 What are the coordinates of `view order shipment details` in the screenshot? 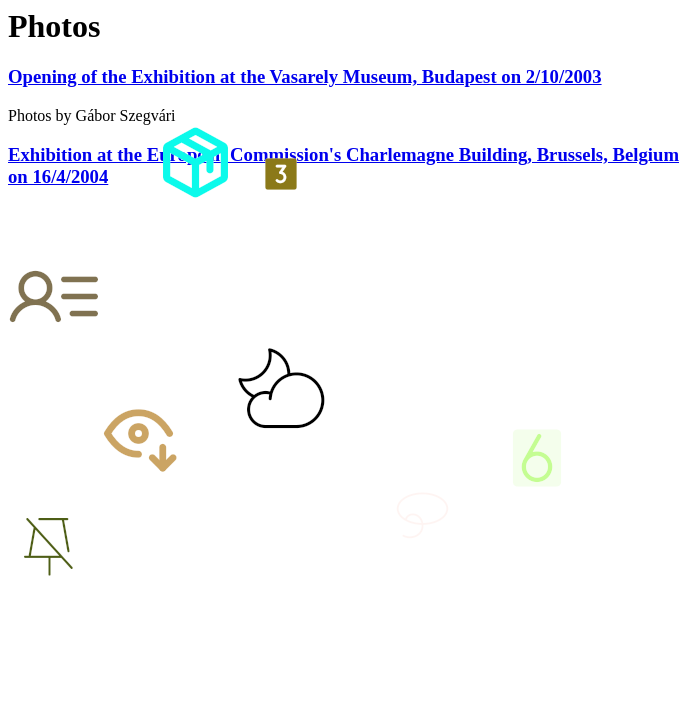 It's located at (195, 162).